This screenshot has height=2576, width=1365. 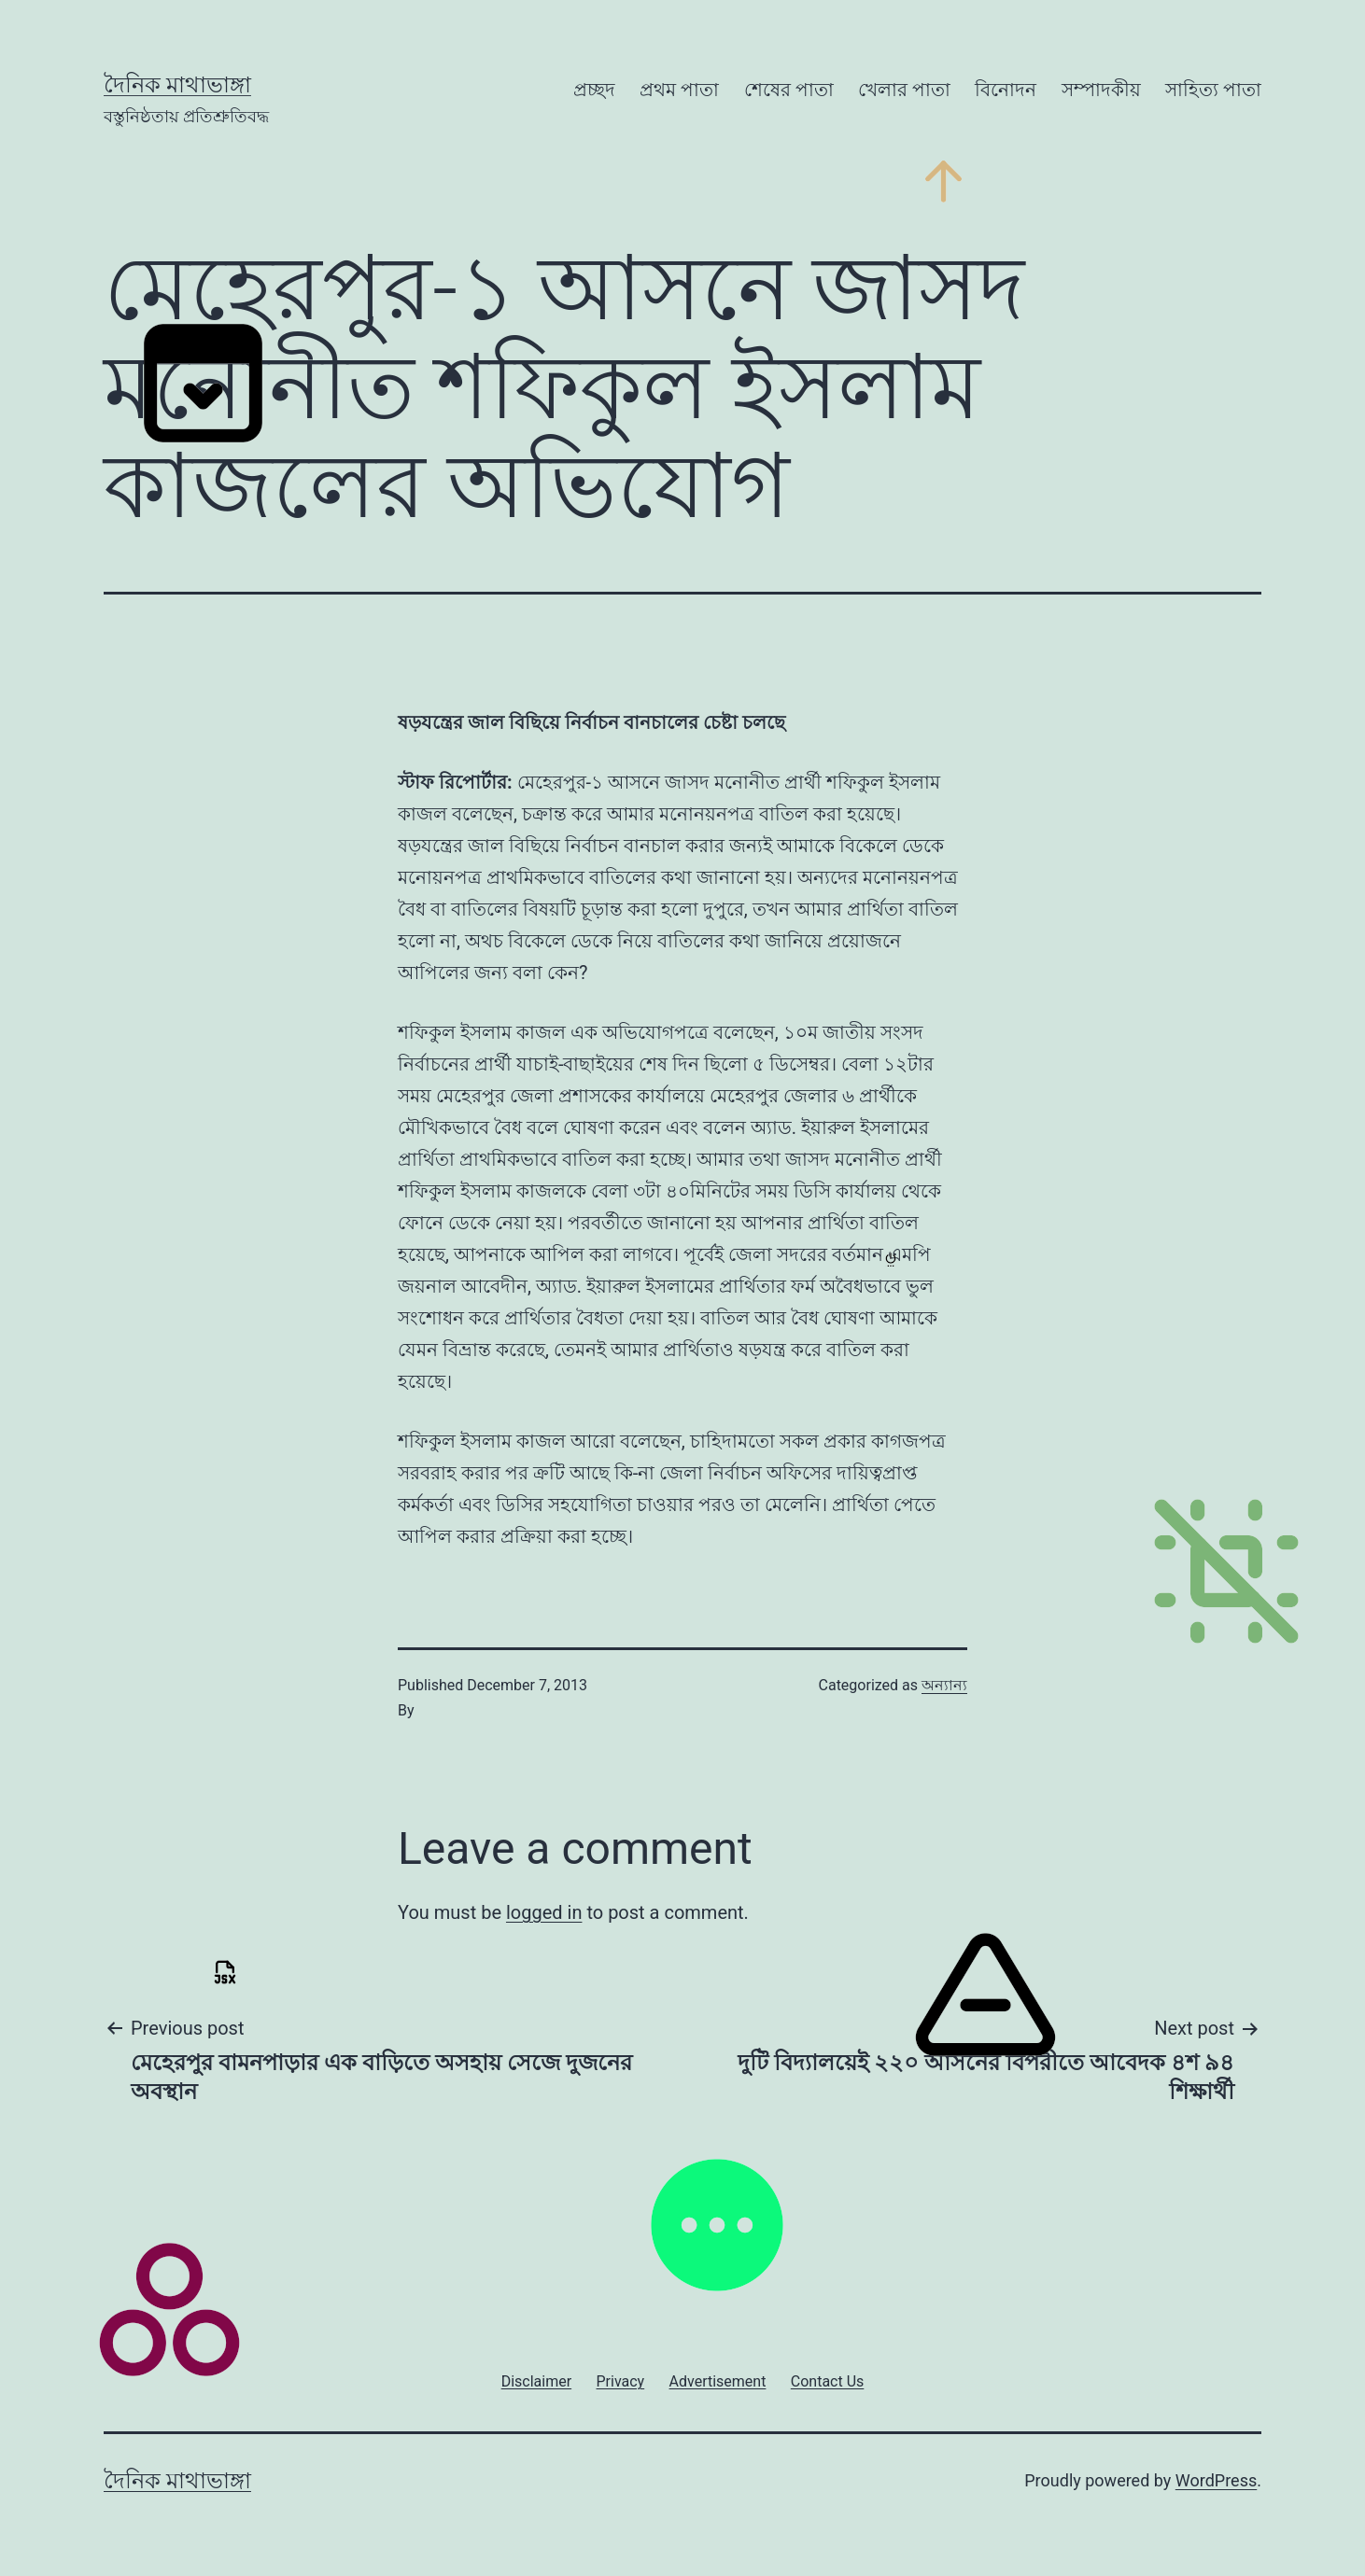 What do you see at coordinates (169, 2309) in the screenshot?
I see `view connected groups or clusters` at bounding box center [169, 2309].